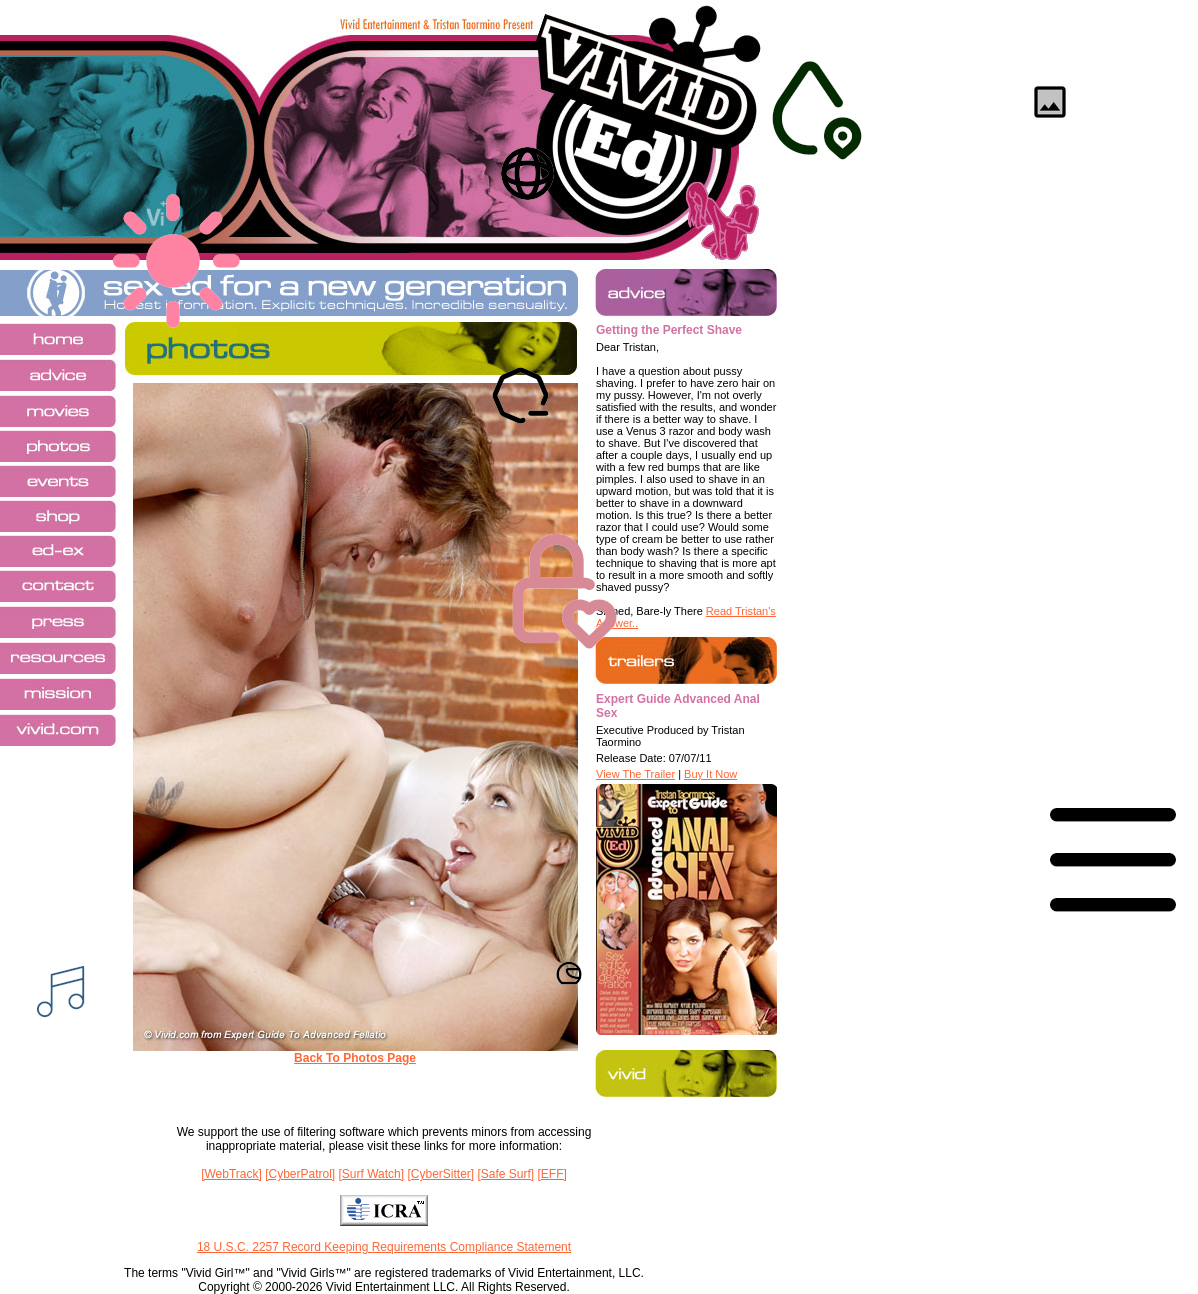 The width and height of the screenshot is (1198, 1294). Describe the element at coordinates (1113, 862) in the screenshot. I see `open navigation menu` at that location.